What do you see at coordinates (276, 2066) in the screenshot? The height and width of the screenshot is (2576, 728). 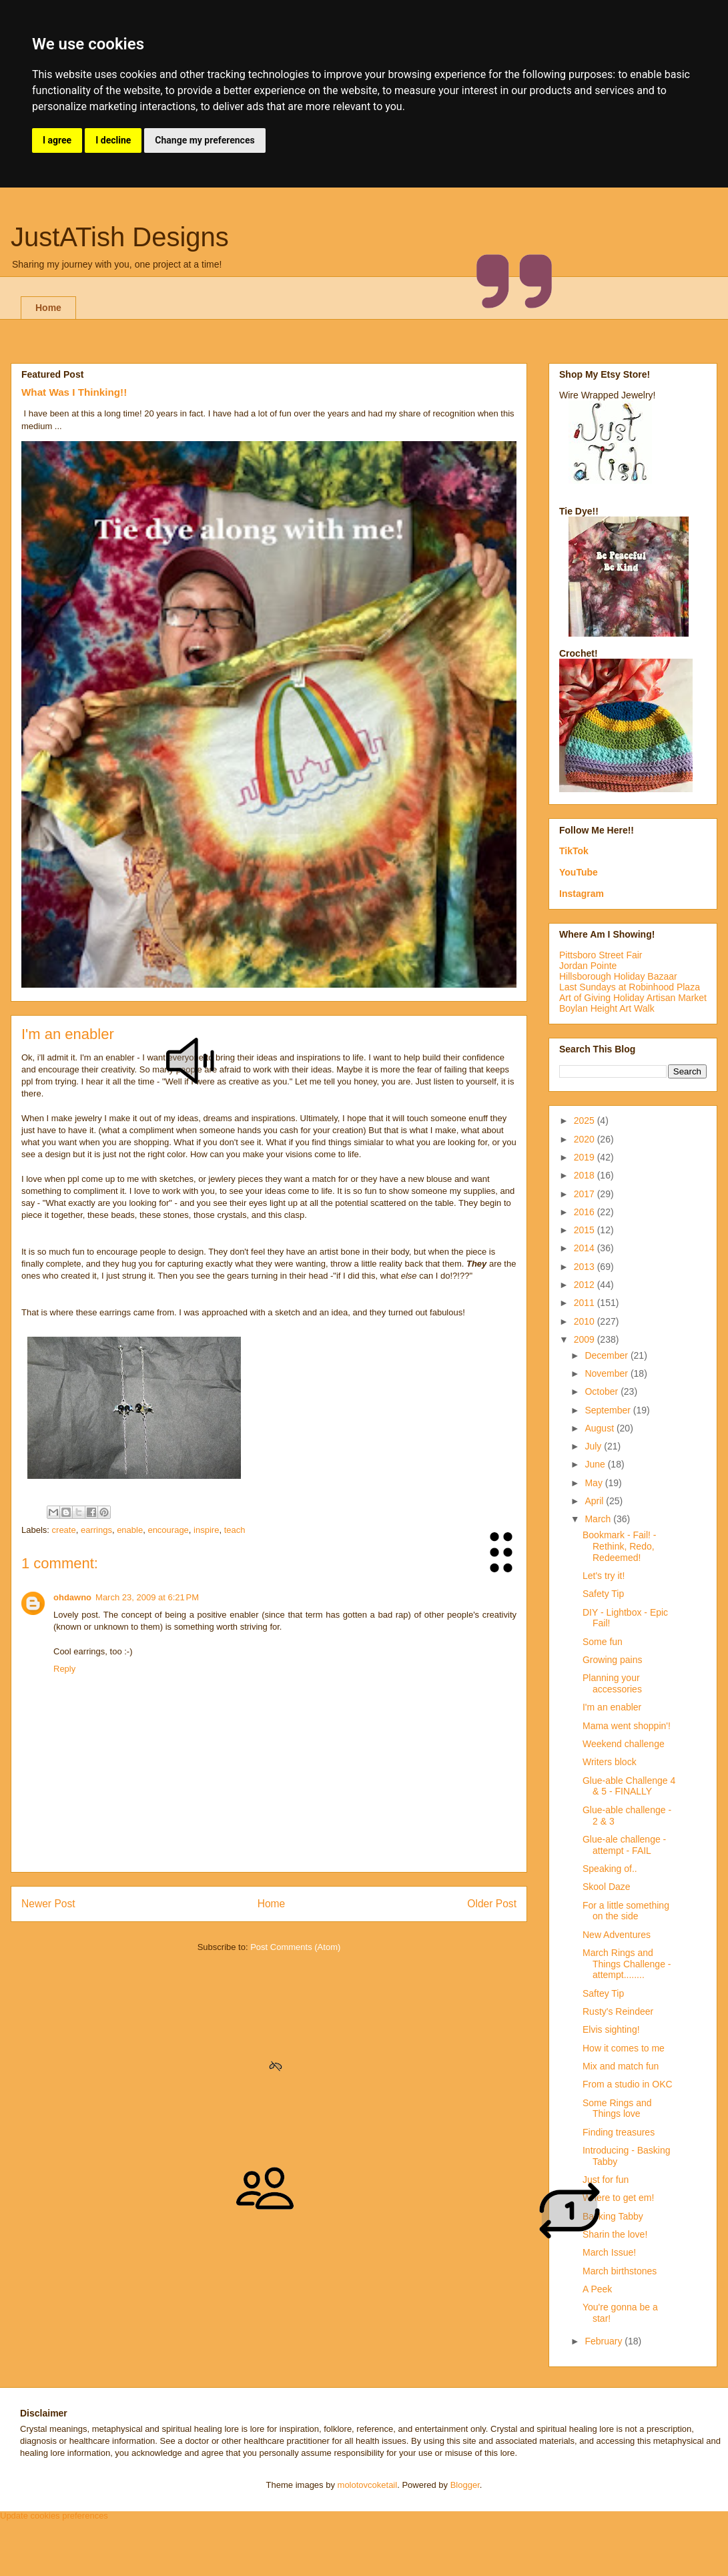 I see `end or decline a phone call` at bounding box center [276, 2066].